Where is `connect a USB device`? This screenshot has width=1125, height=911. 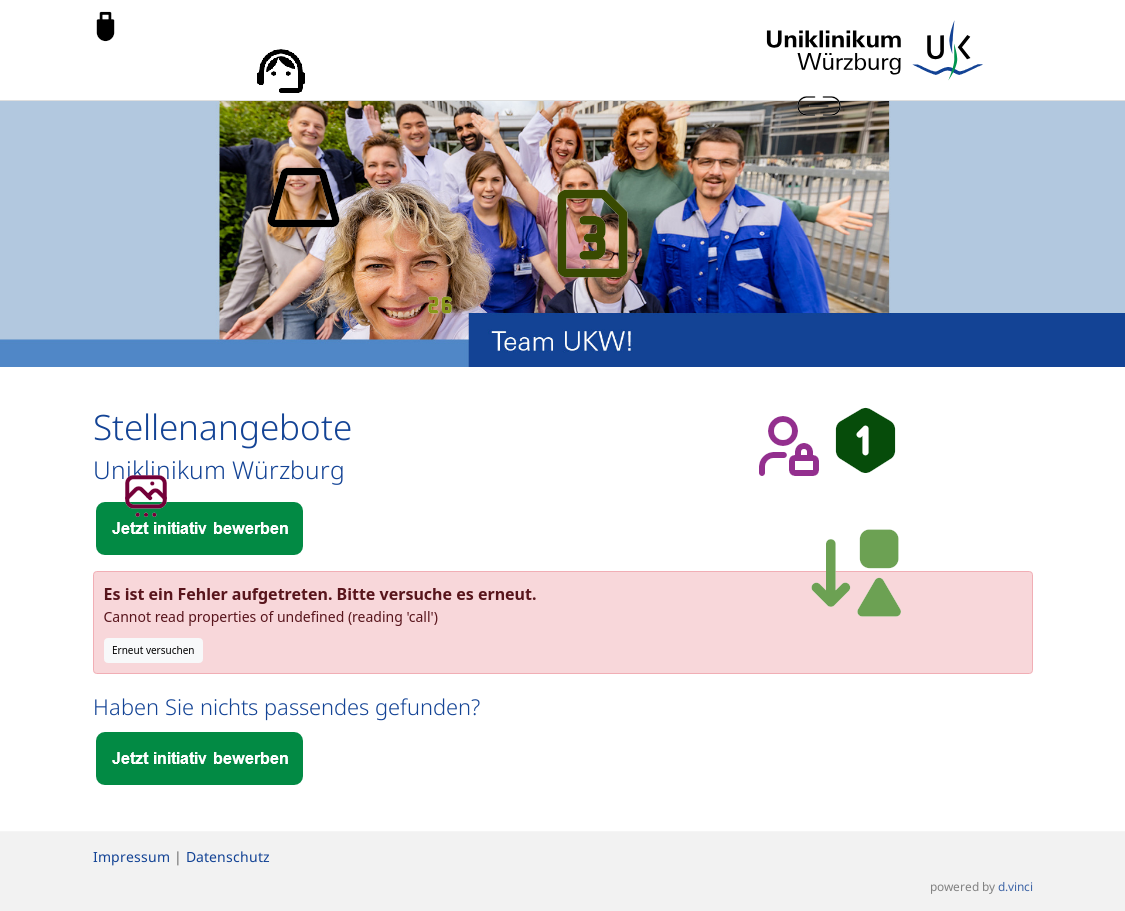
connect a USB device is located at coordinates (105, 26).